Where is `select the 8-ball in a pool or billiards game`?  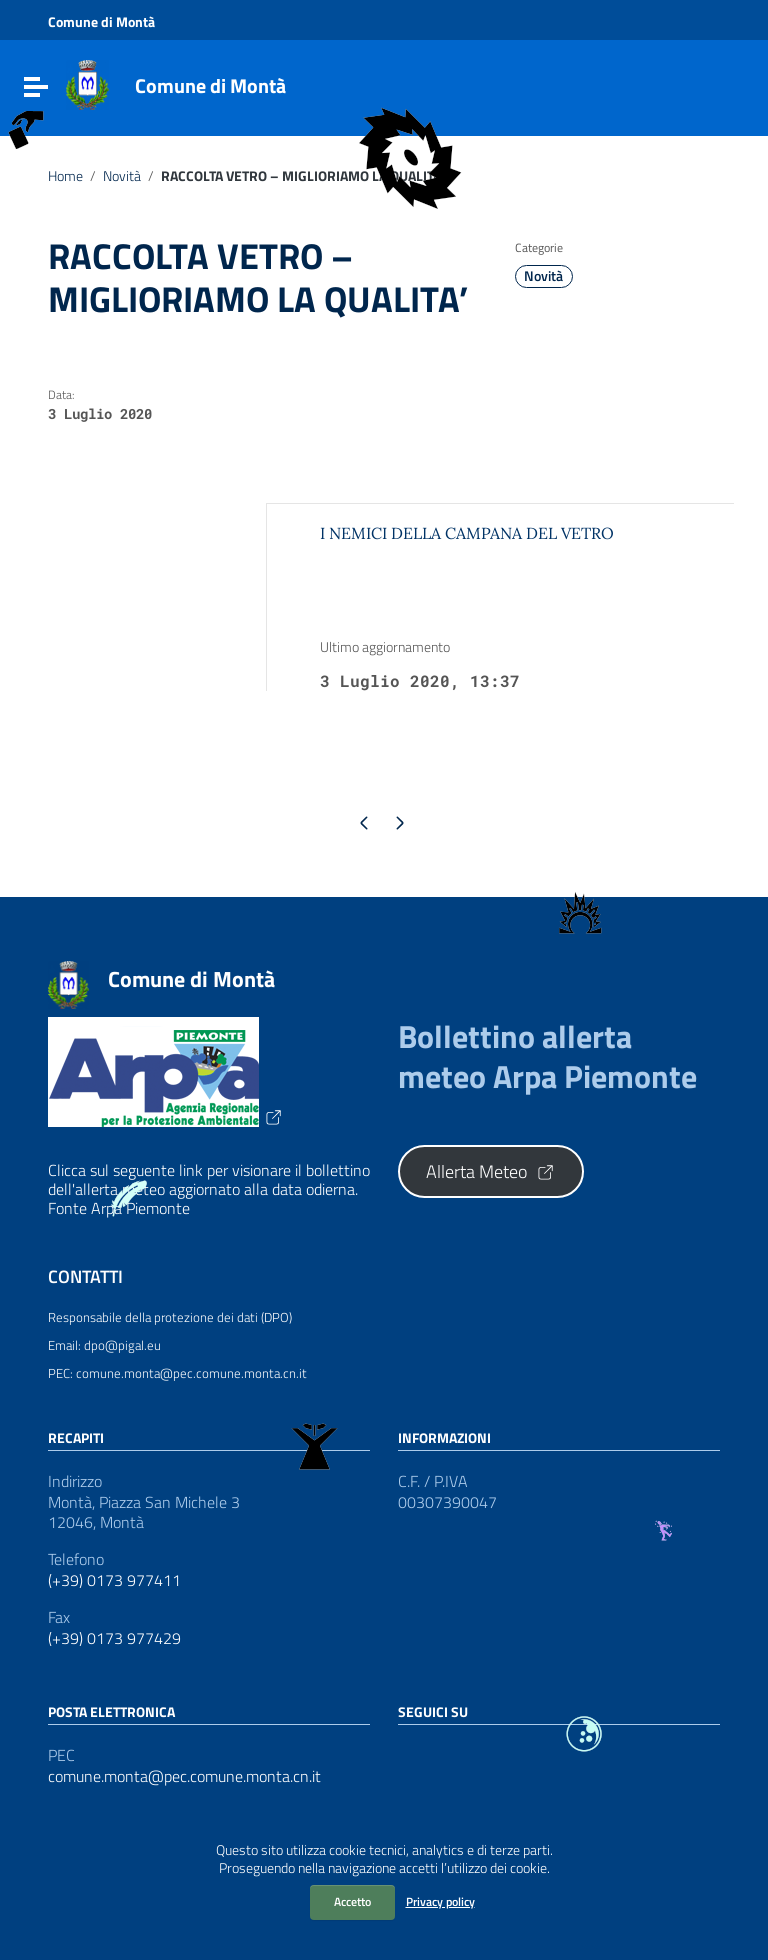
select the 8-ball in a pool or billiards game is located at coordinates (584, 1734).